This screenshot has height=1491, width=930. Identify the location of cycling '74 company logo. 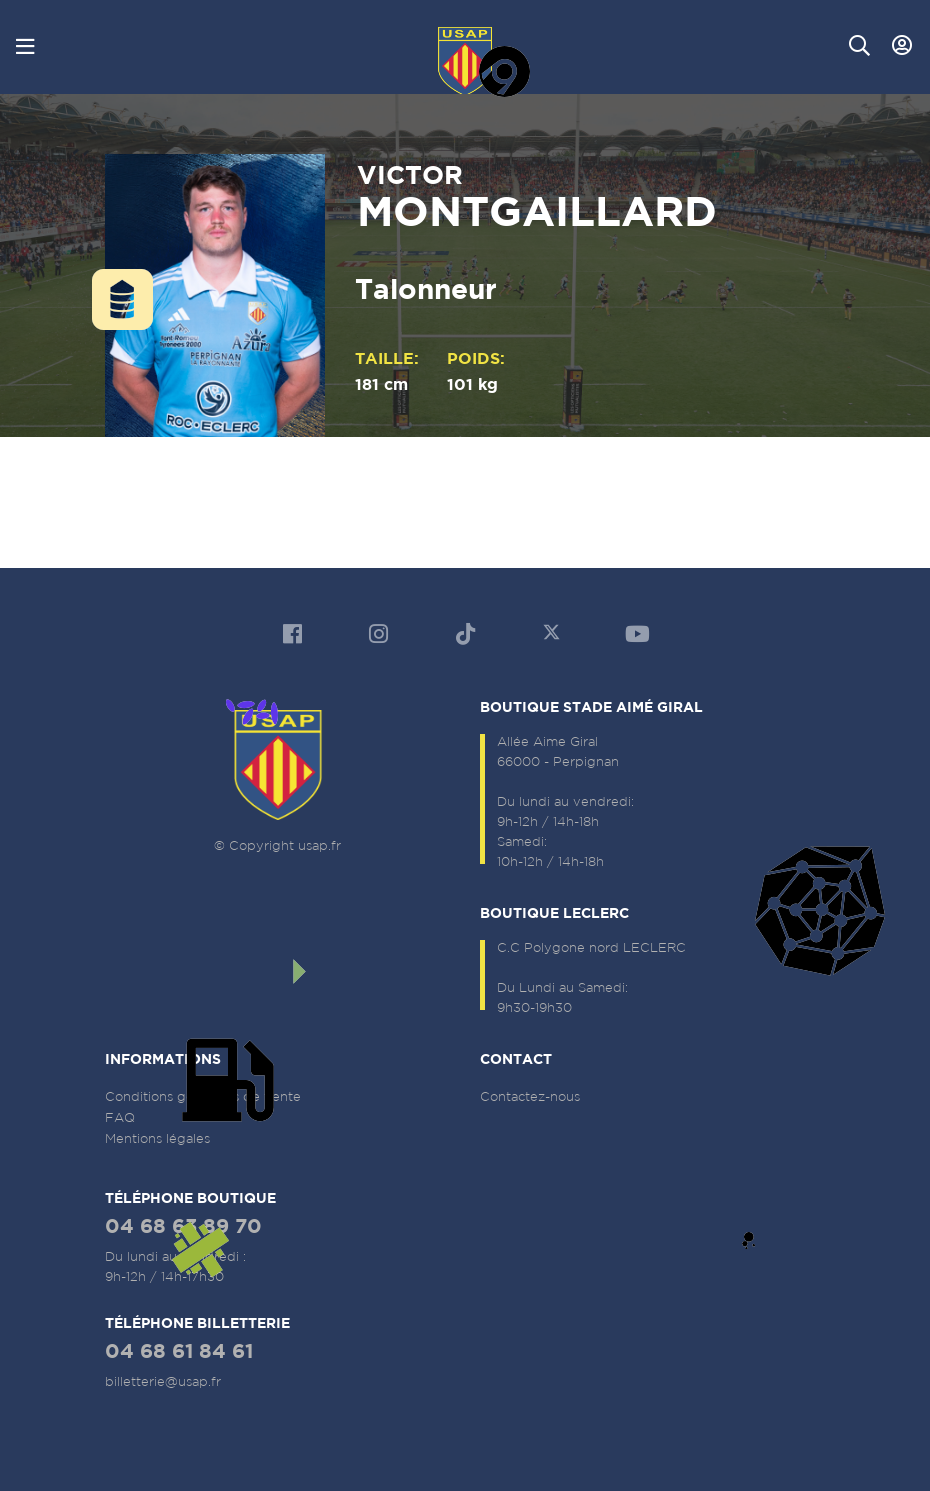
(252, 712).